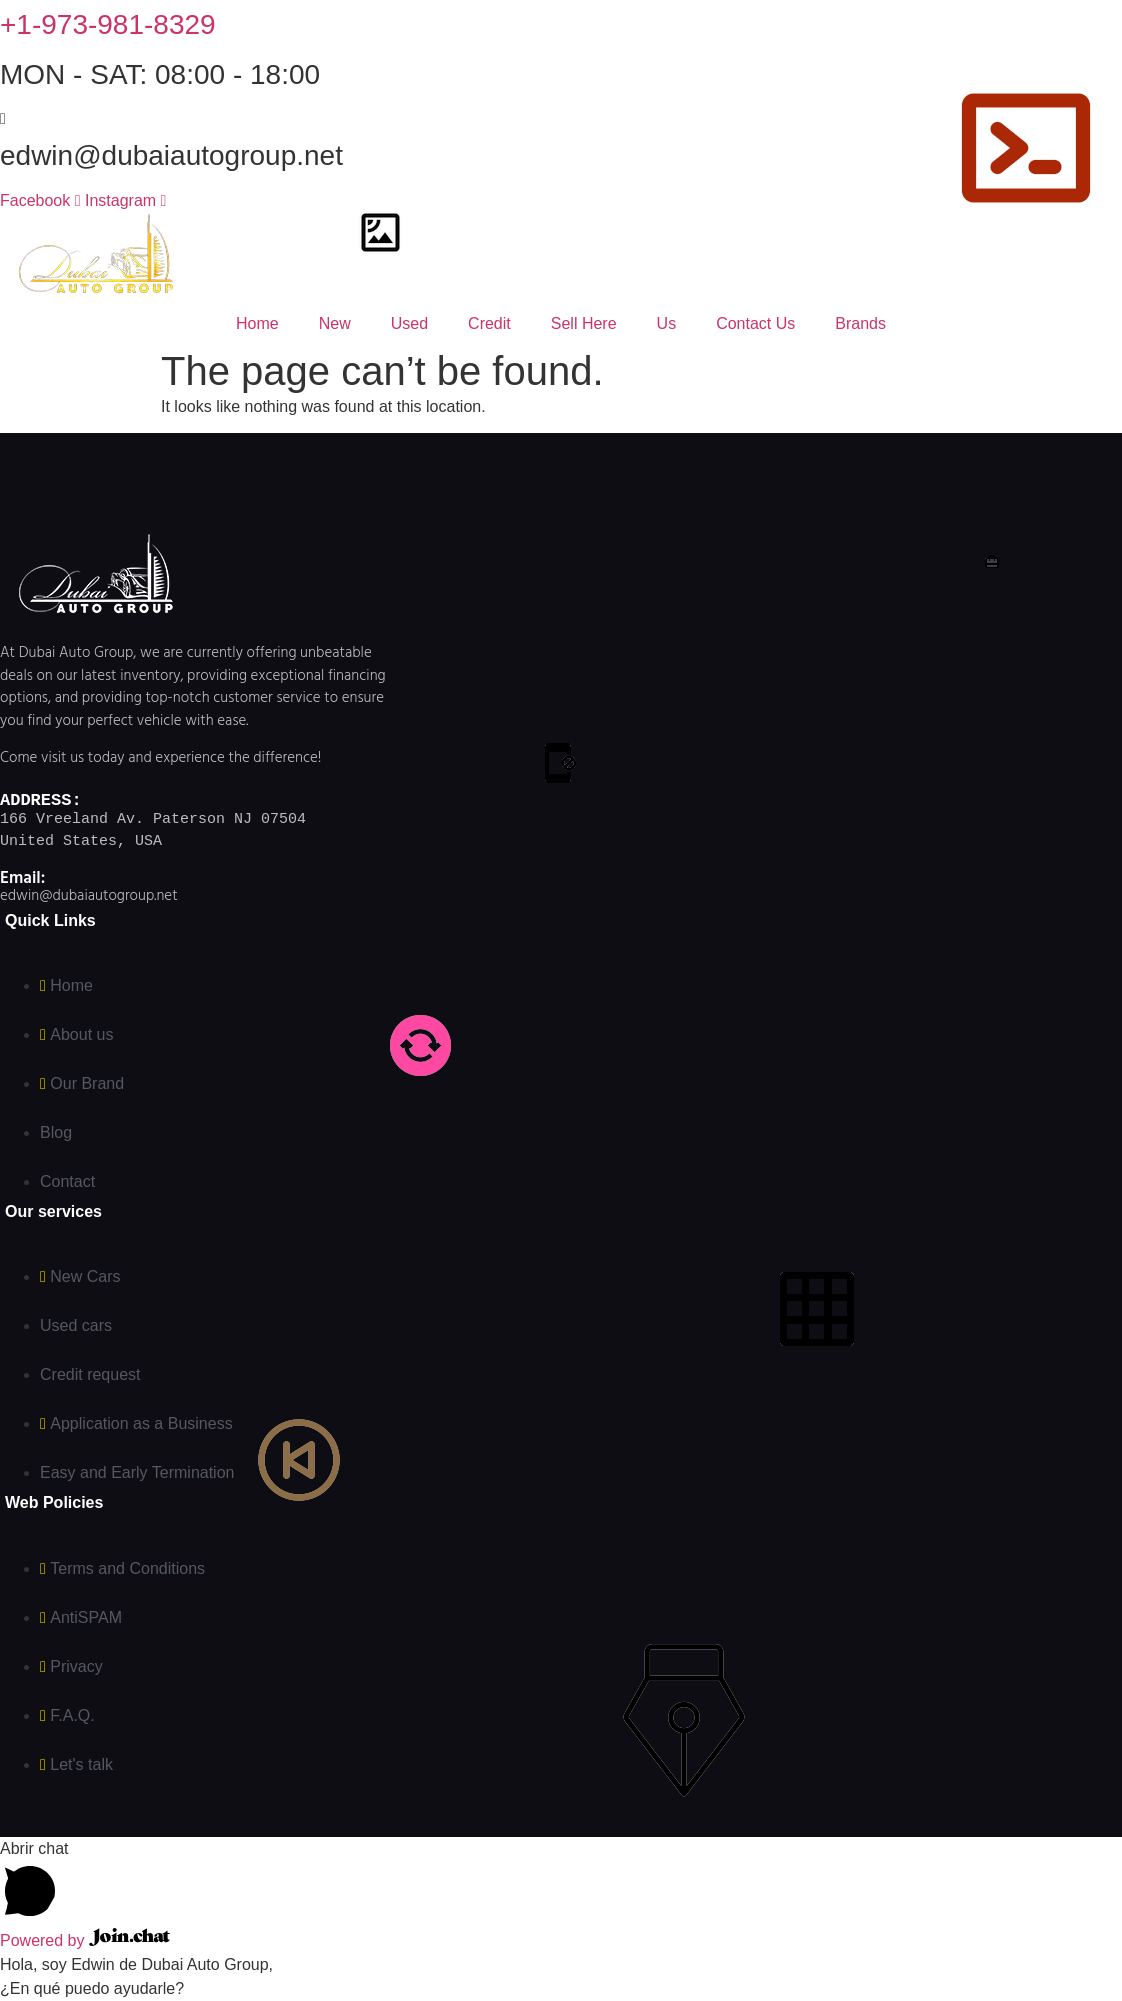 The width and height of the screenshot is (1122, 2001). I want to click on sync data or refresh content, so click(420, 1045).